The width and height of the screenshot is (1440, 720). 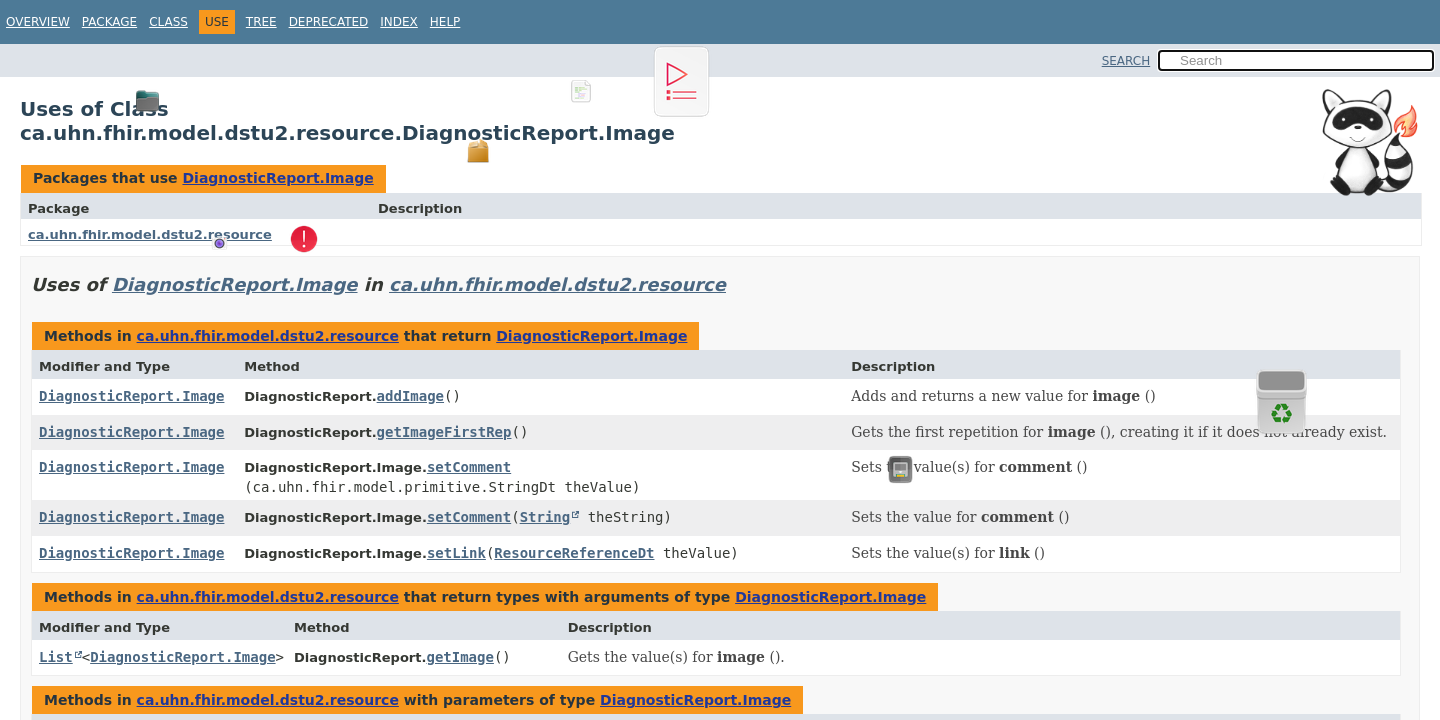 What do you see at coordinates (1281, 401) in the screenshot?
I see `open the trash or recycle bin` at bounding box center [1281, 401].